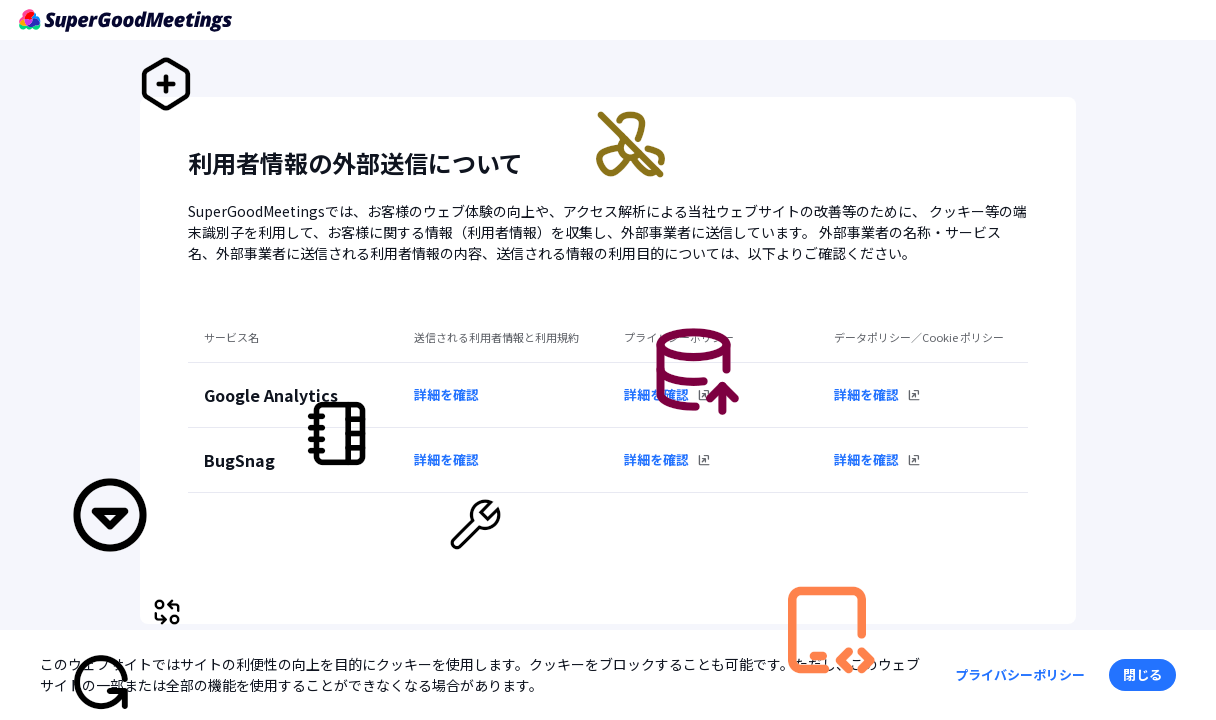 This screenshot has height=720, width=1216. Describe the element at coordinates (339, 433) in the screenshot. I see `open tabbed notebook or journal` at that location.